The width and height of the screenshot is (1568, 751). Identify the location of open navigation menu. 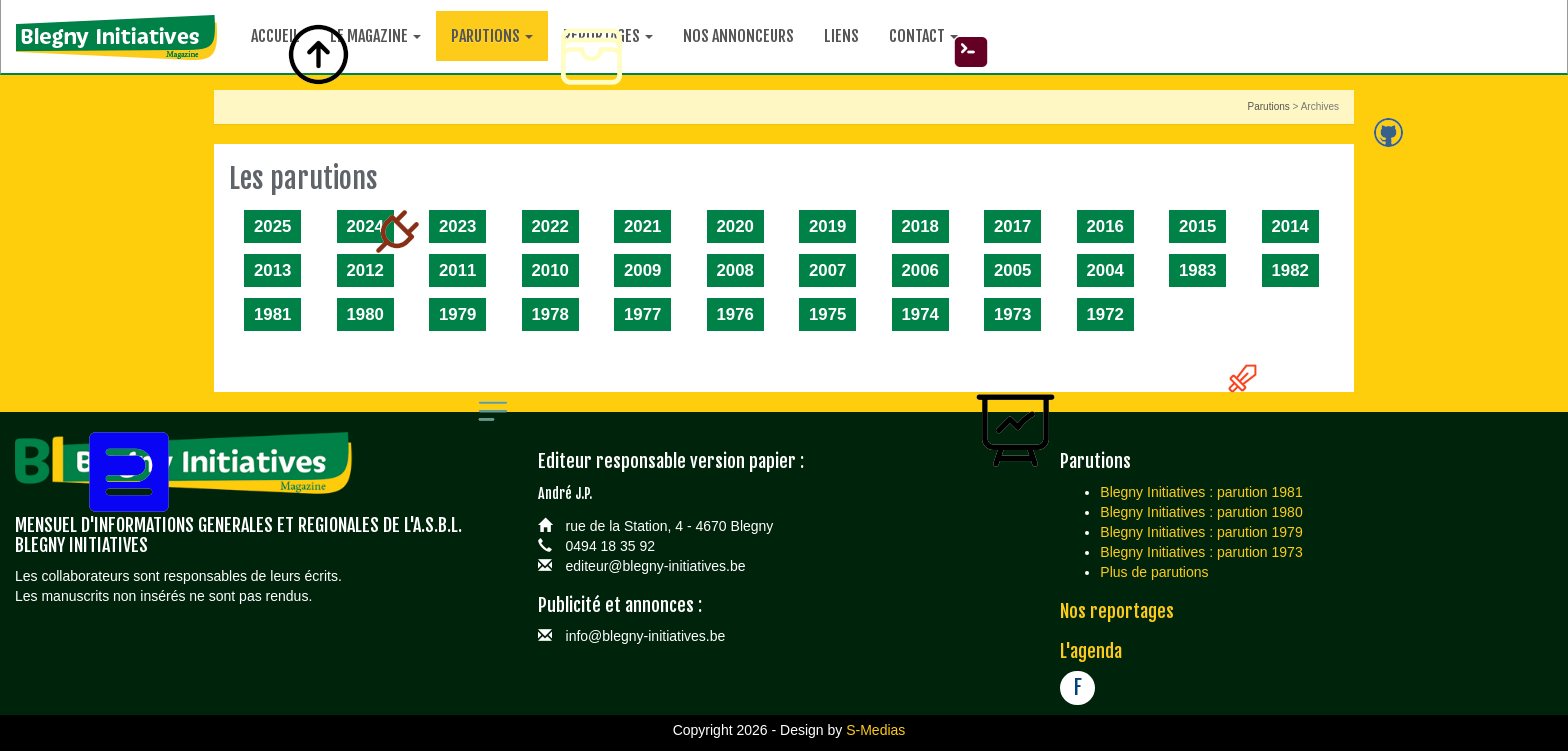
(493, 411).